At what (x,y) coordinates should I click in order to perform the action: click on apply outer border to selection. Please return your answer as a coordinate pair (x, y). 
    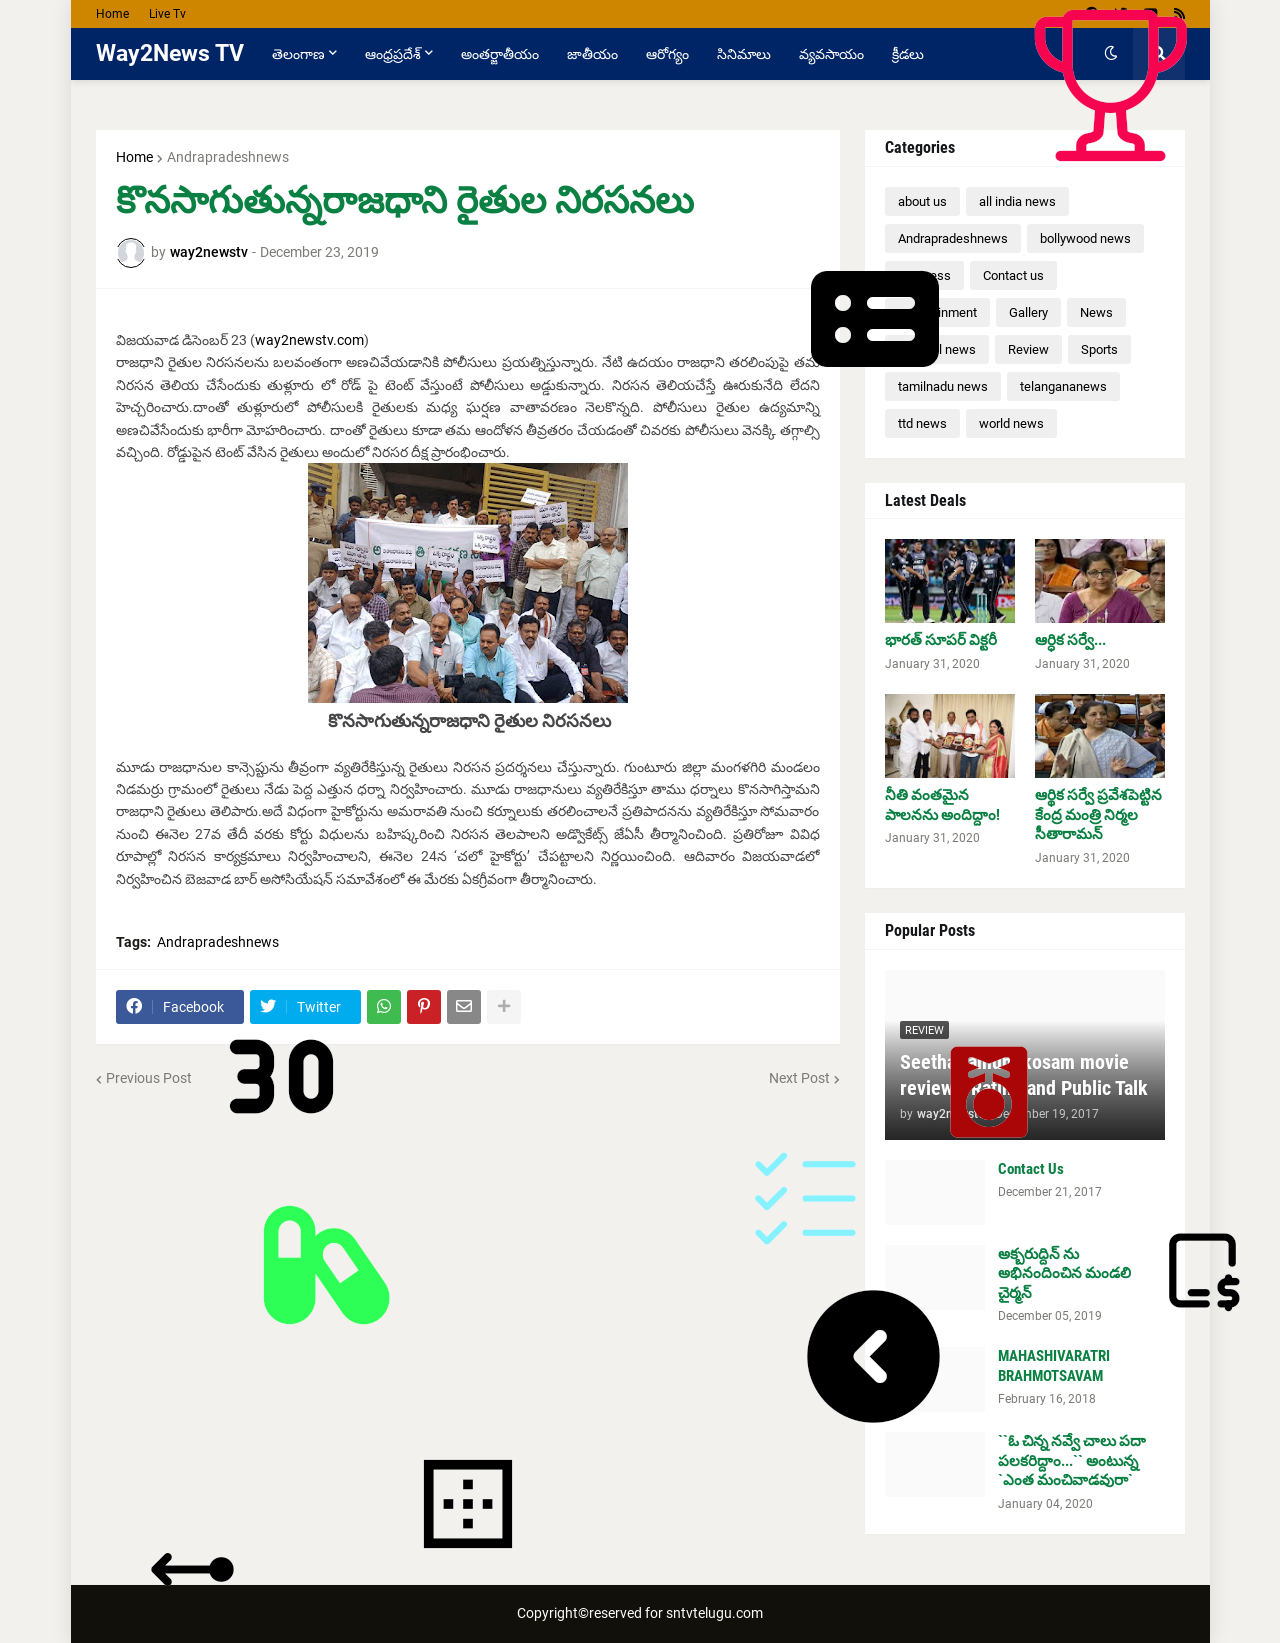
    Looking at the image, I should click on (468, 1504).